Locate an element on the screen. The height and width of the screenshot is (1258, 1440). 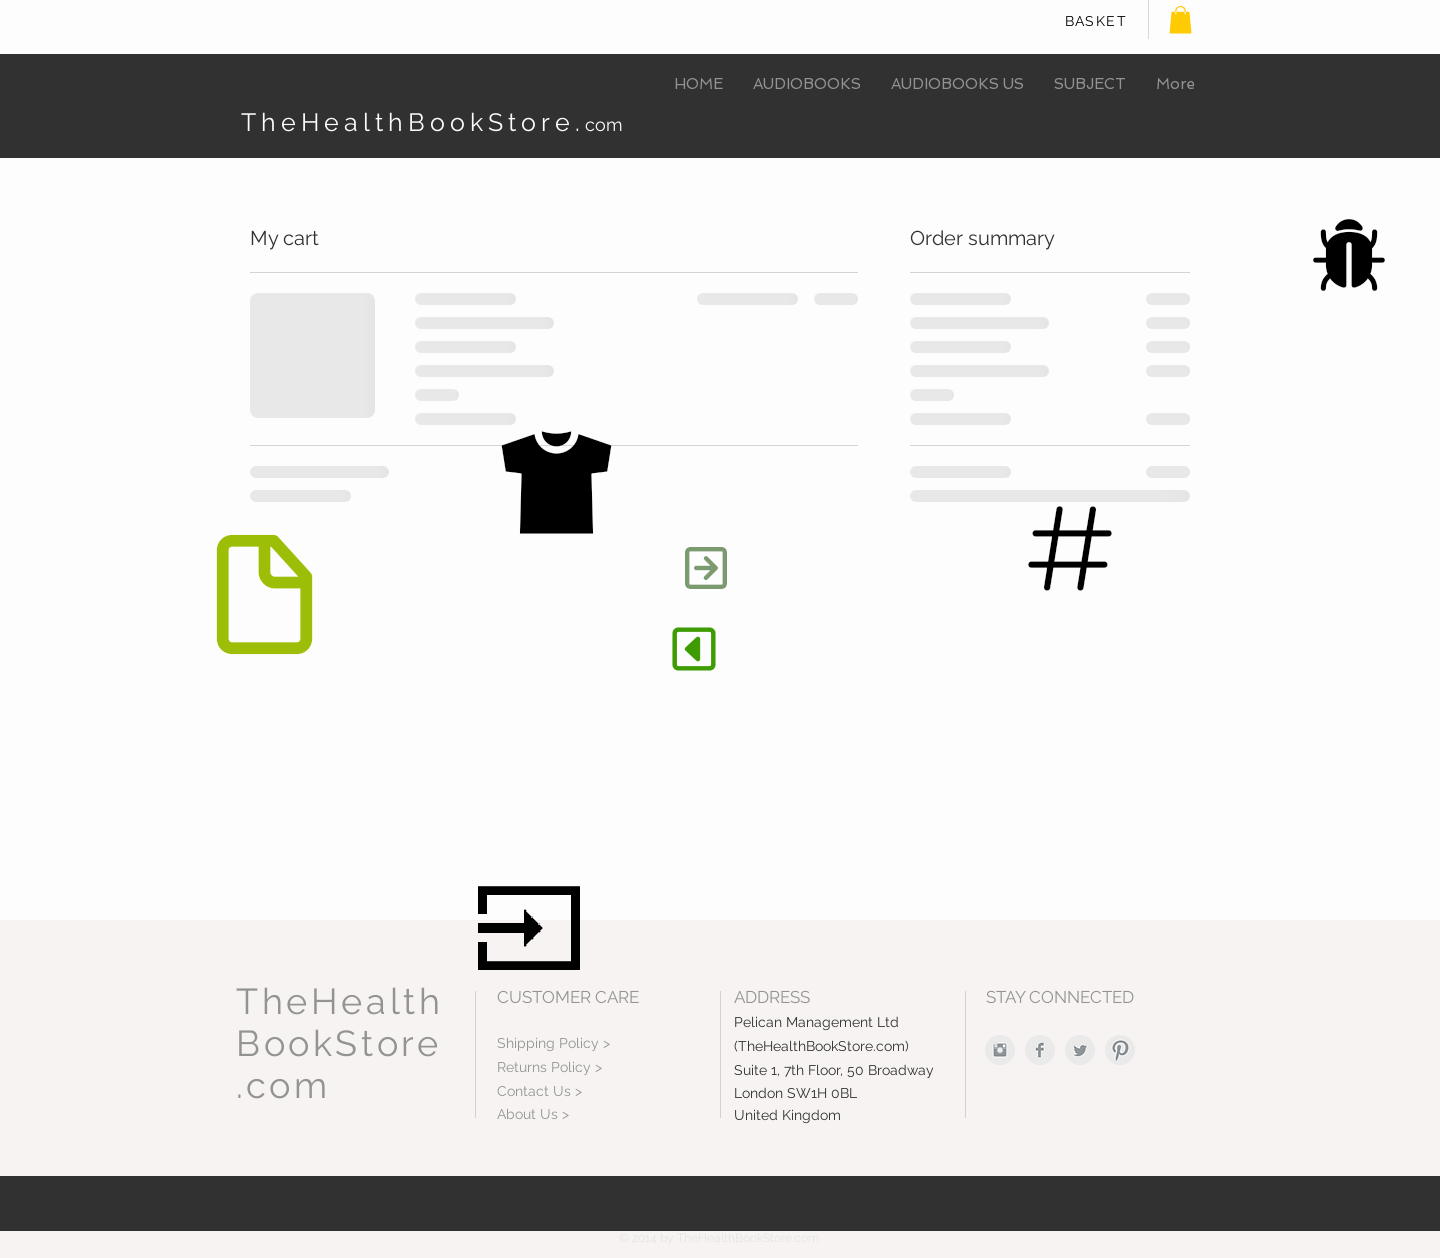
import or input data into the application is located at coordinates (529, 928).